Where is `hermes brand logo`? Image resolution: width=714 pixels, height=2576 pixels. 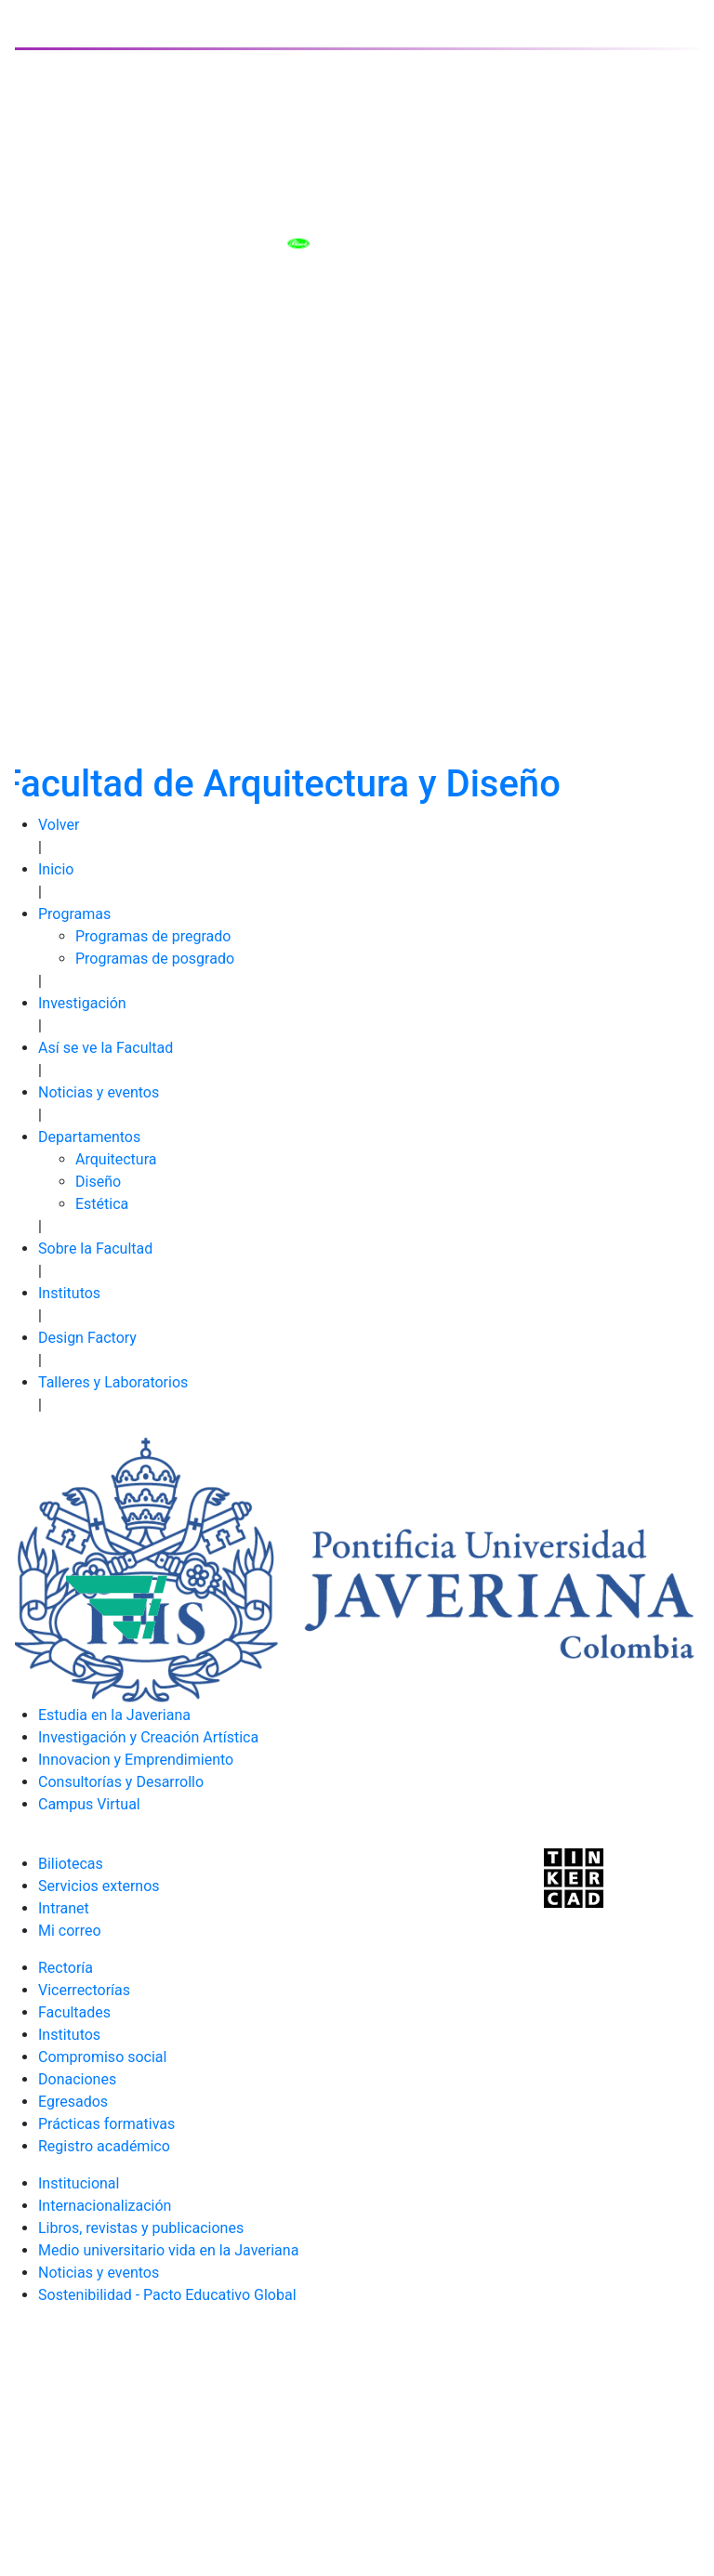
hermes brand logo is located at coordinates (116, 1607).